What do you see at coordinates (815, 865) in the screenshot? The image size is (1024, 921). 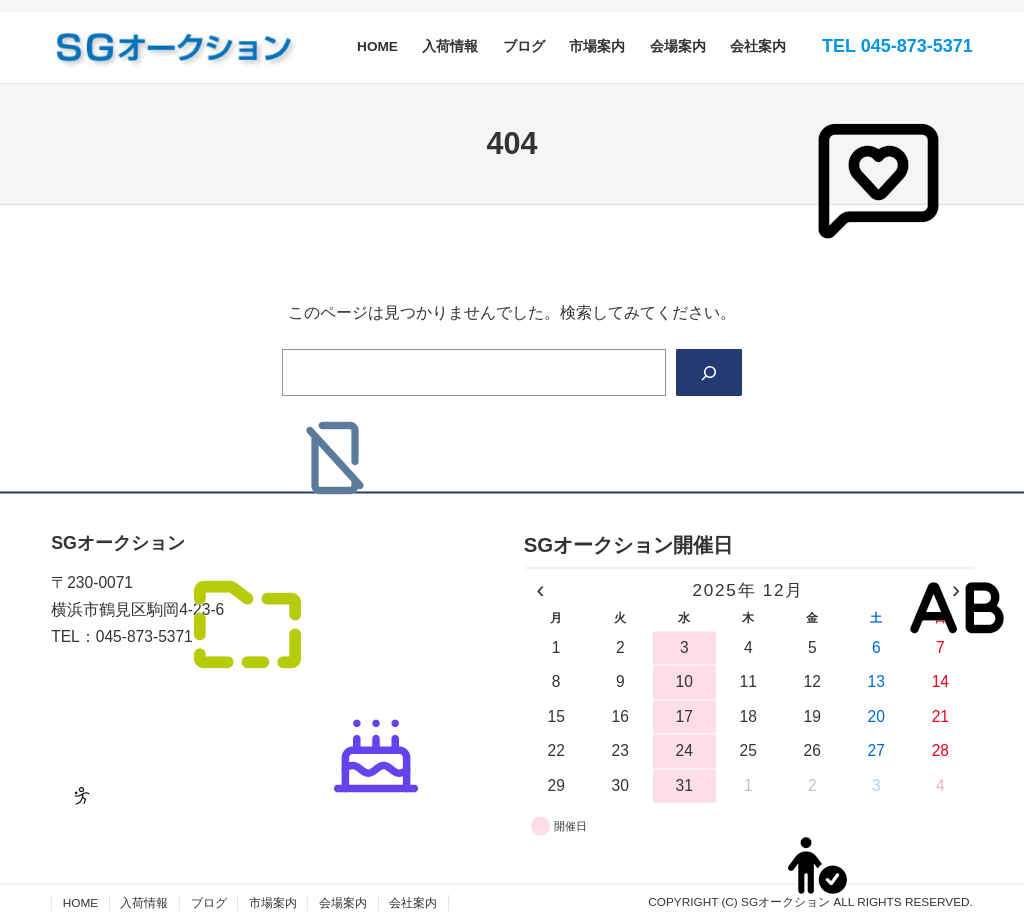 I see `user profile verified` at bounding box center [815, 865].